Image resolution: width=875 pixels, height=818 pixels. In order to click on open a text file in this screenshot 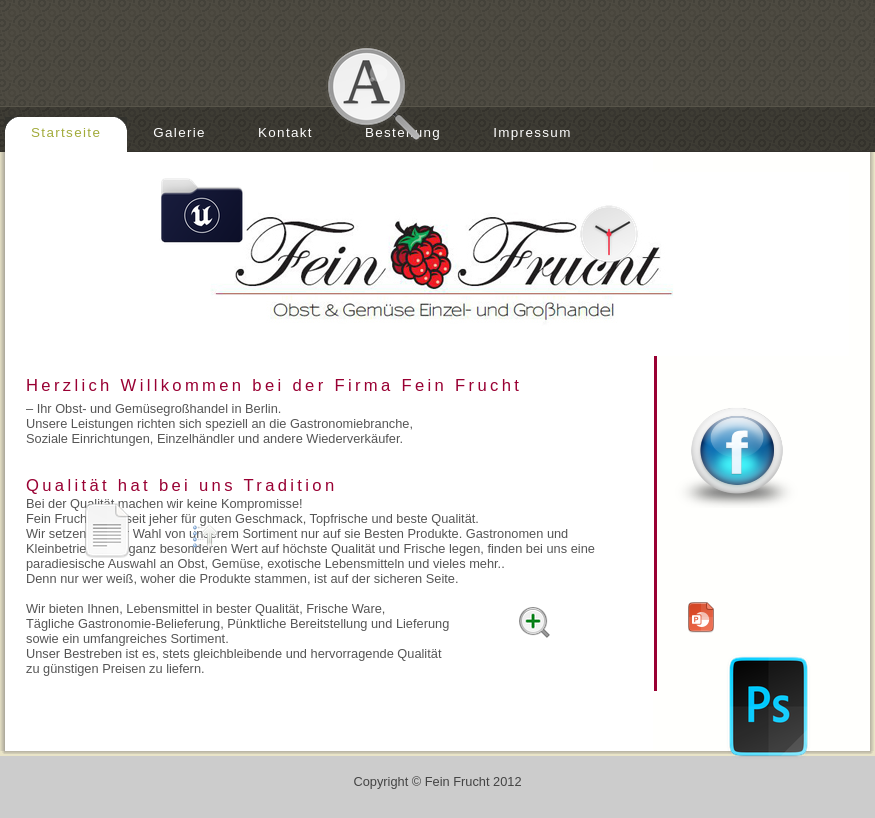, I will do `click(107, 530)`.